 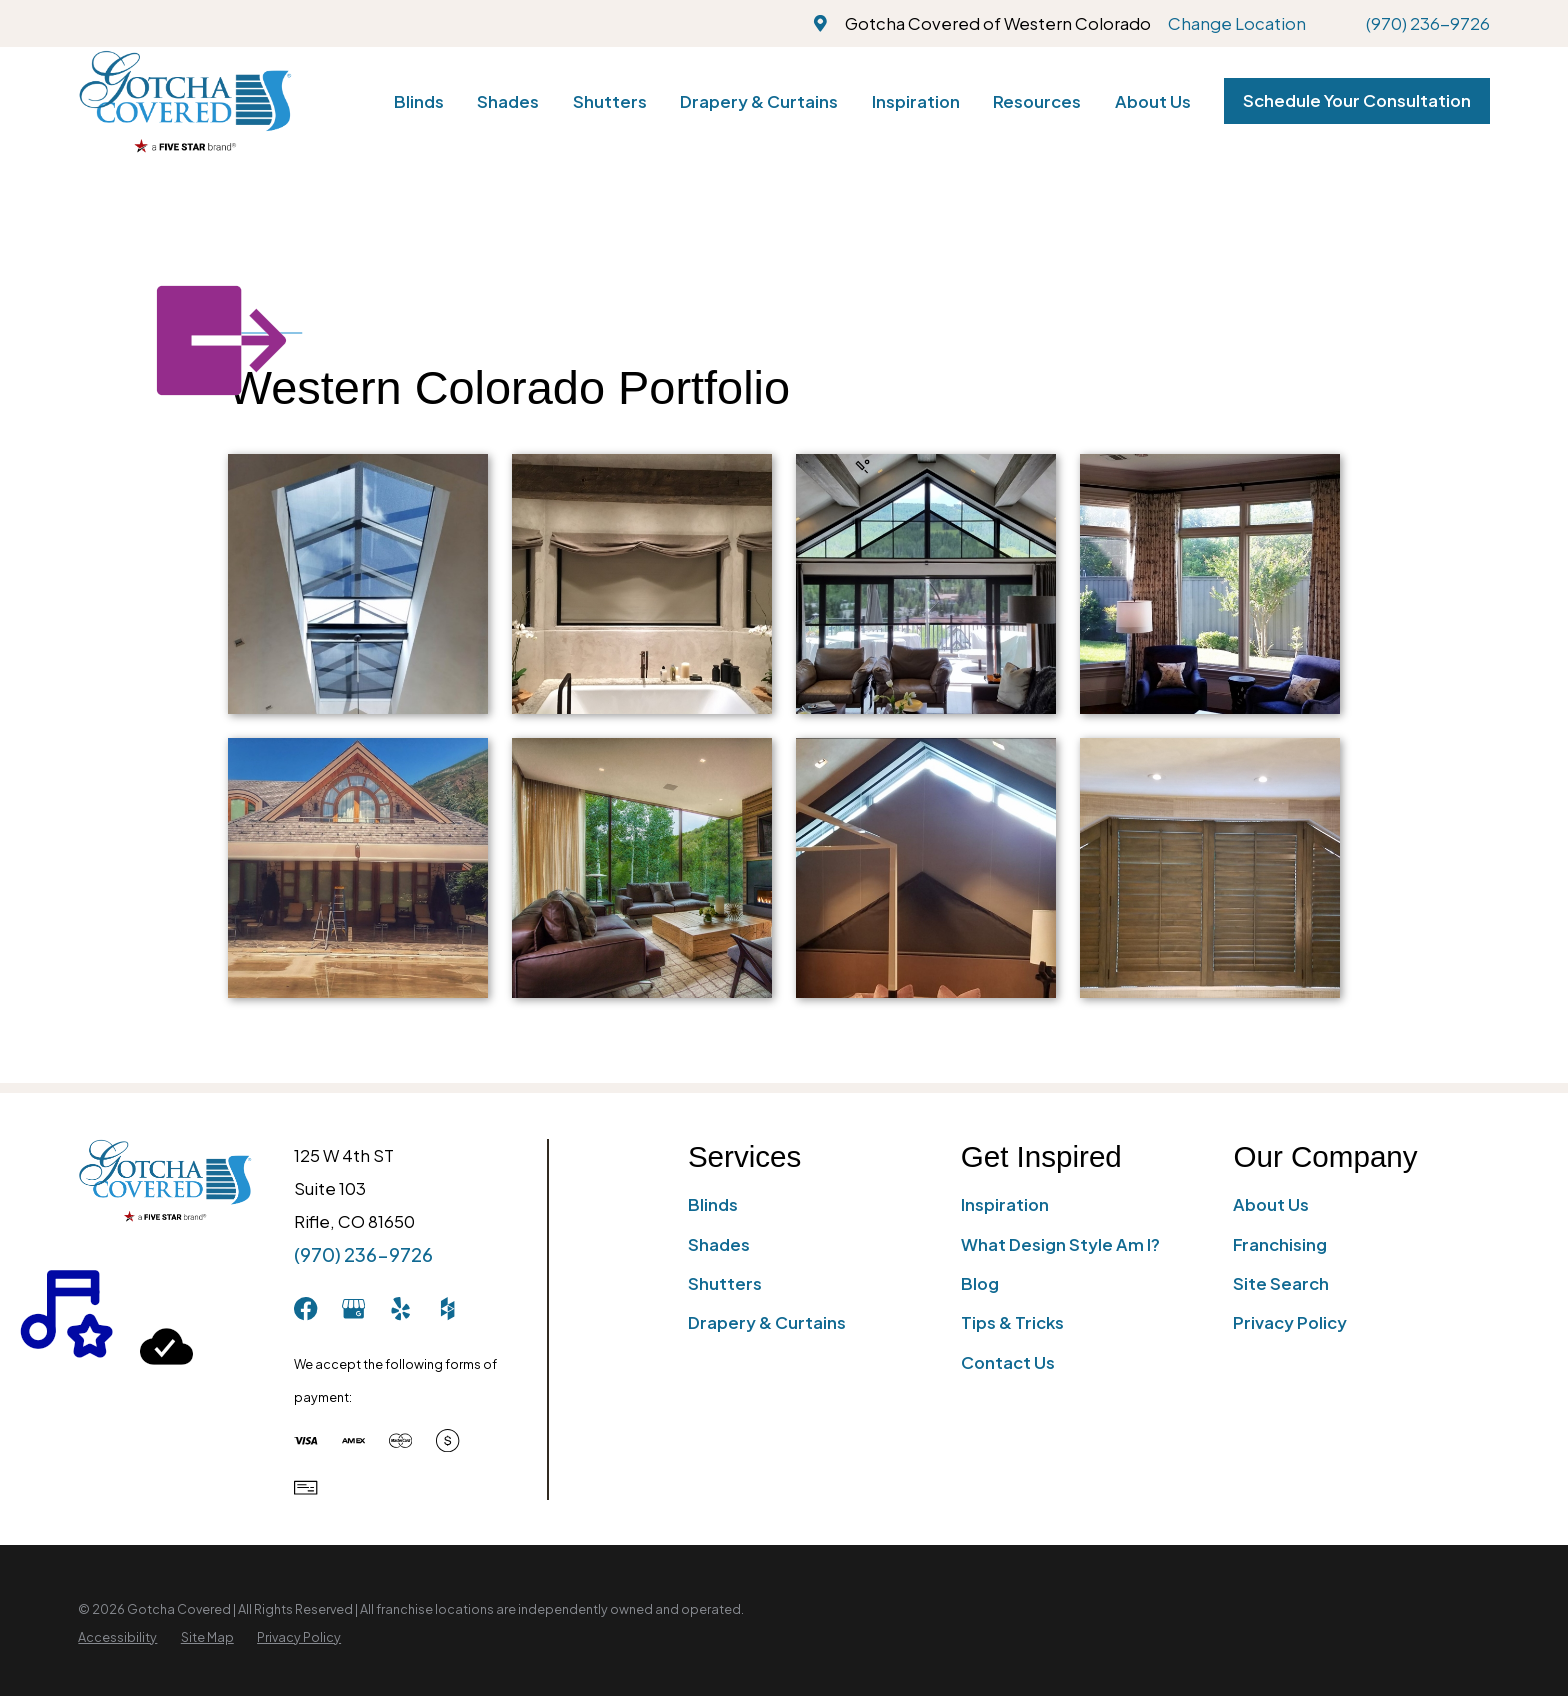 I want to click on log out of your account, so click(x=221, y=340).